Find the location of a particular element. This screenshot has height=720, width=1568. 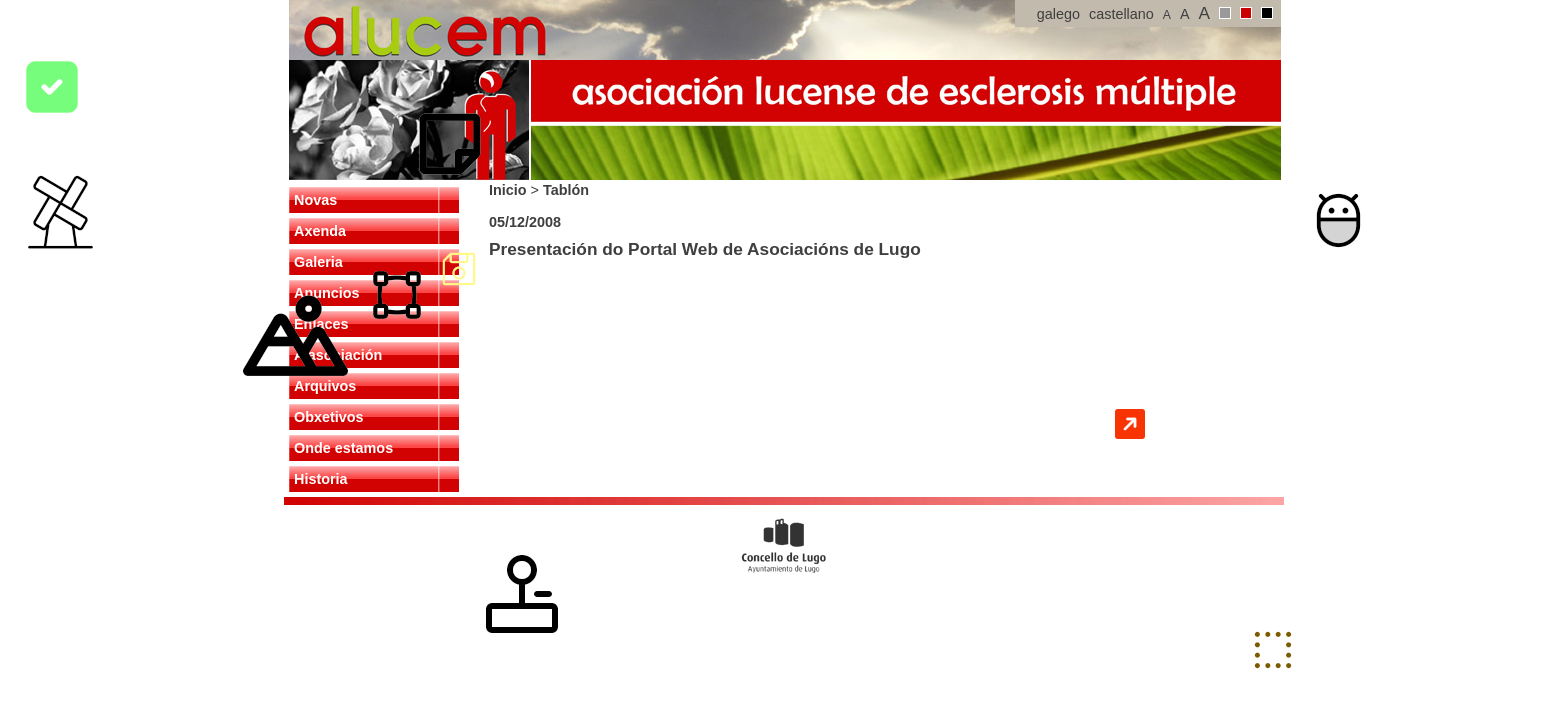

save current file or document is located at coordinates (459, 269).